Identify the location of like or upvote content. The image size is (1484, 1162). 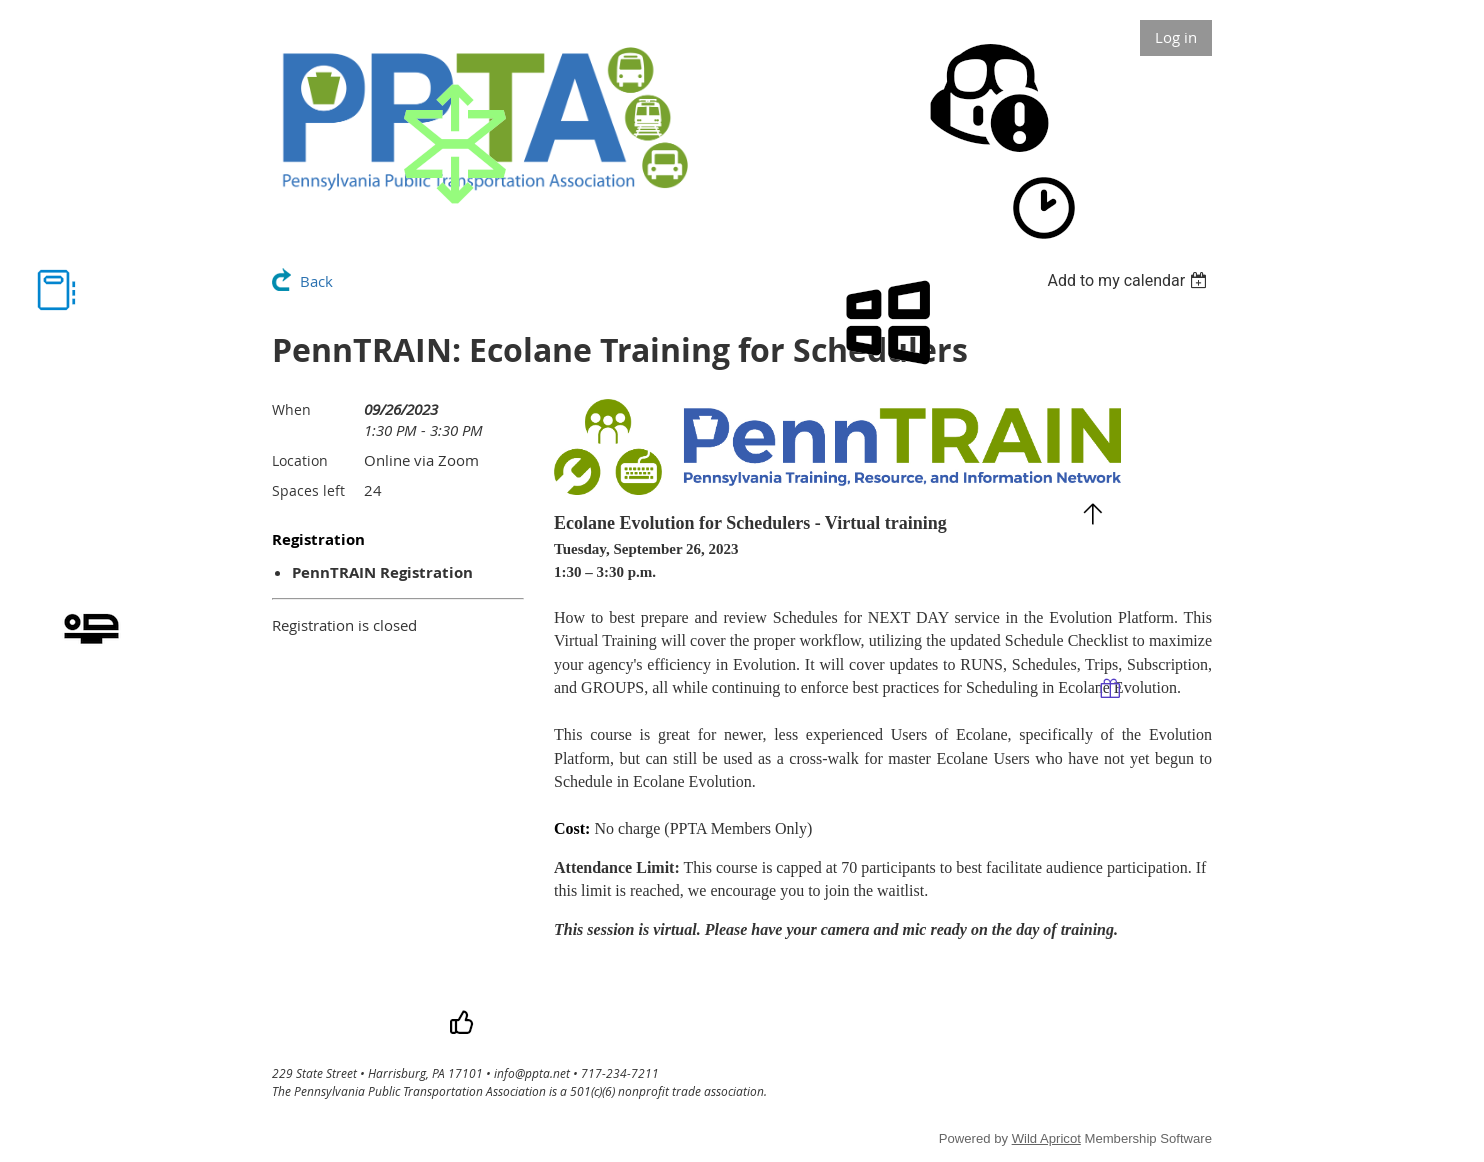
(462, 1022).